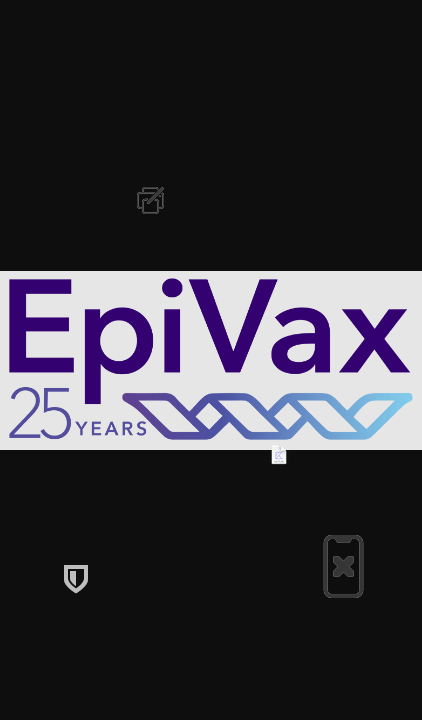 The height and width of the screenshot is (720, 422). I want to click on a kotlin source code file, so click(279, 455).